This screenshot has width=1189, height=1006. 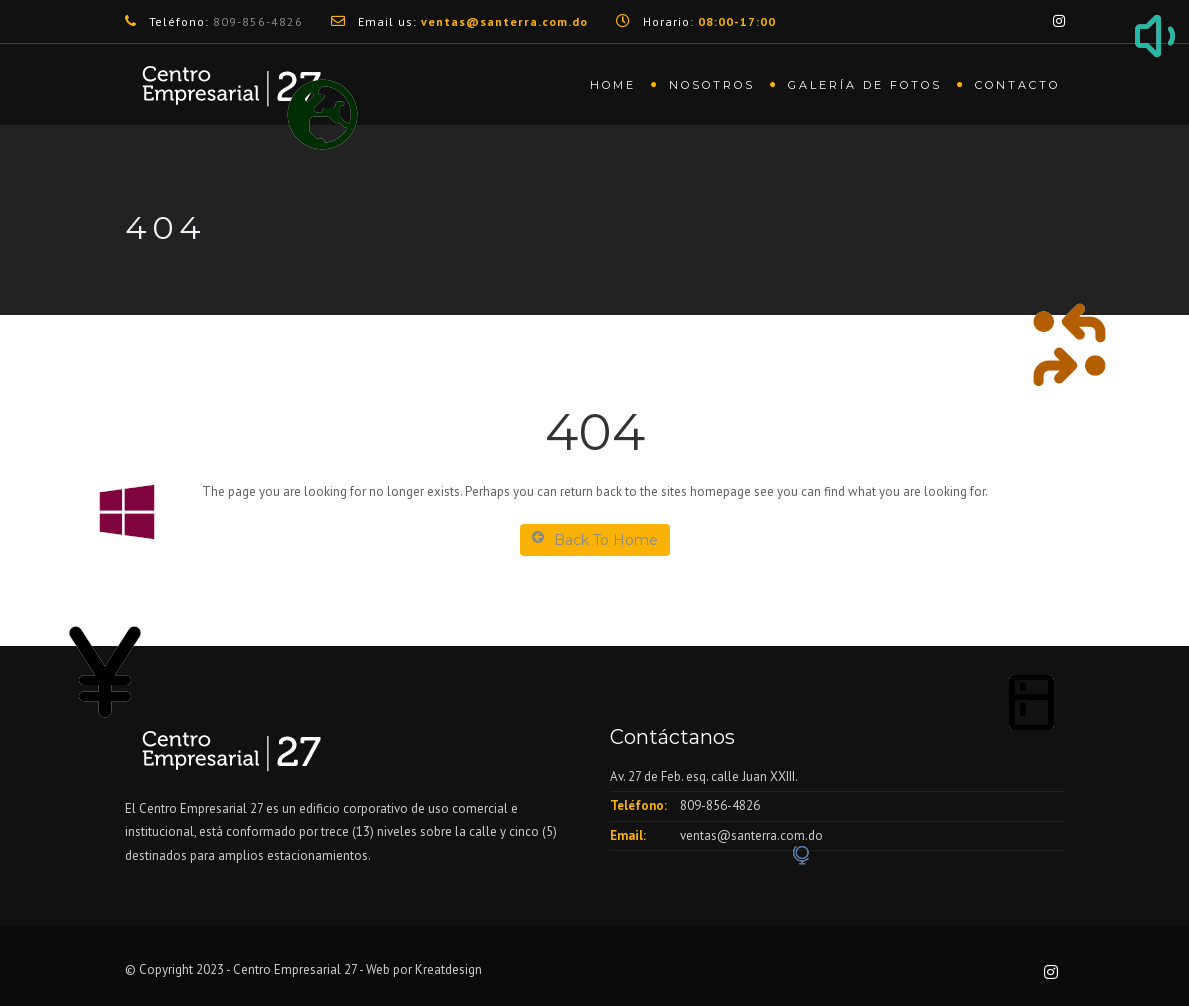 I want to click on adjust audio volume to low level, so click(x=1161, y=36).